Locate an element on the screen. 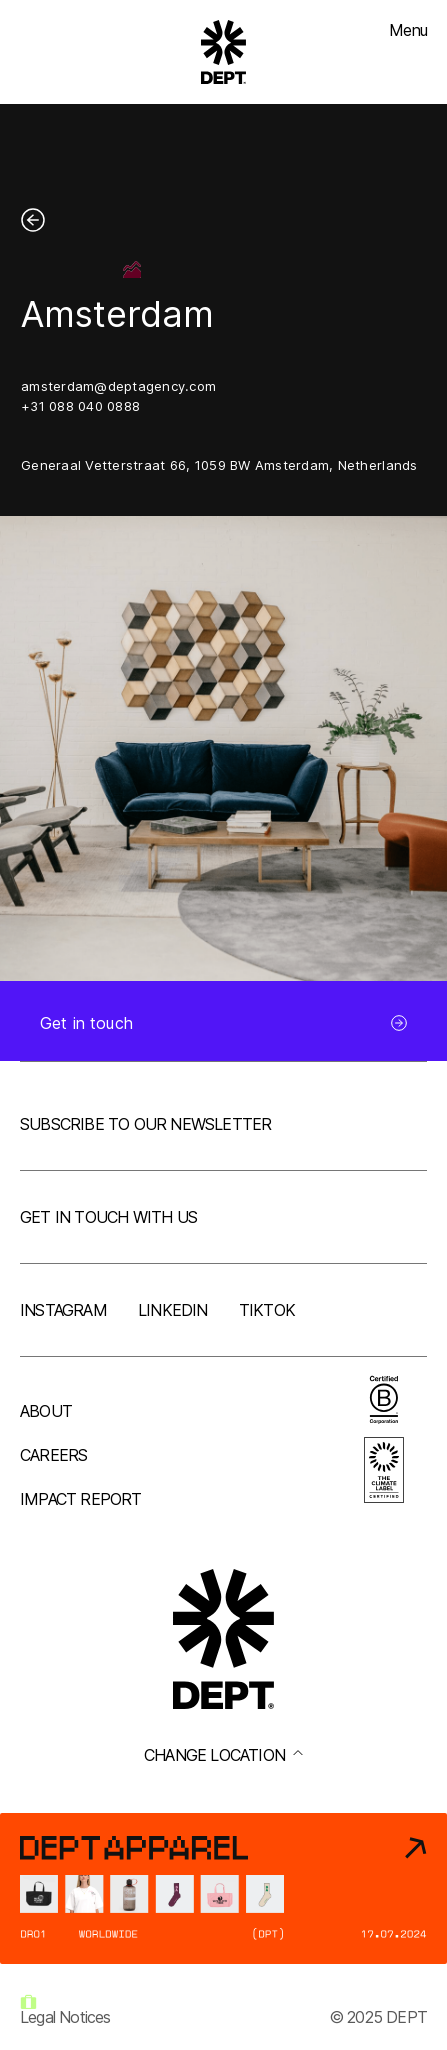 The width and height of the screenshot is (447, 2050). access travel or trip planning features is located at coordinates (28, 2002).